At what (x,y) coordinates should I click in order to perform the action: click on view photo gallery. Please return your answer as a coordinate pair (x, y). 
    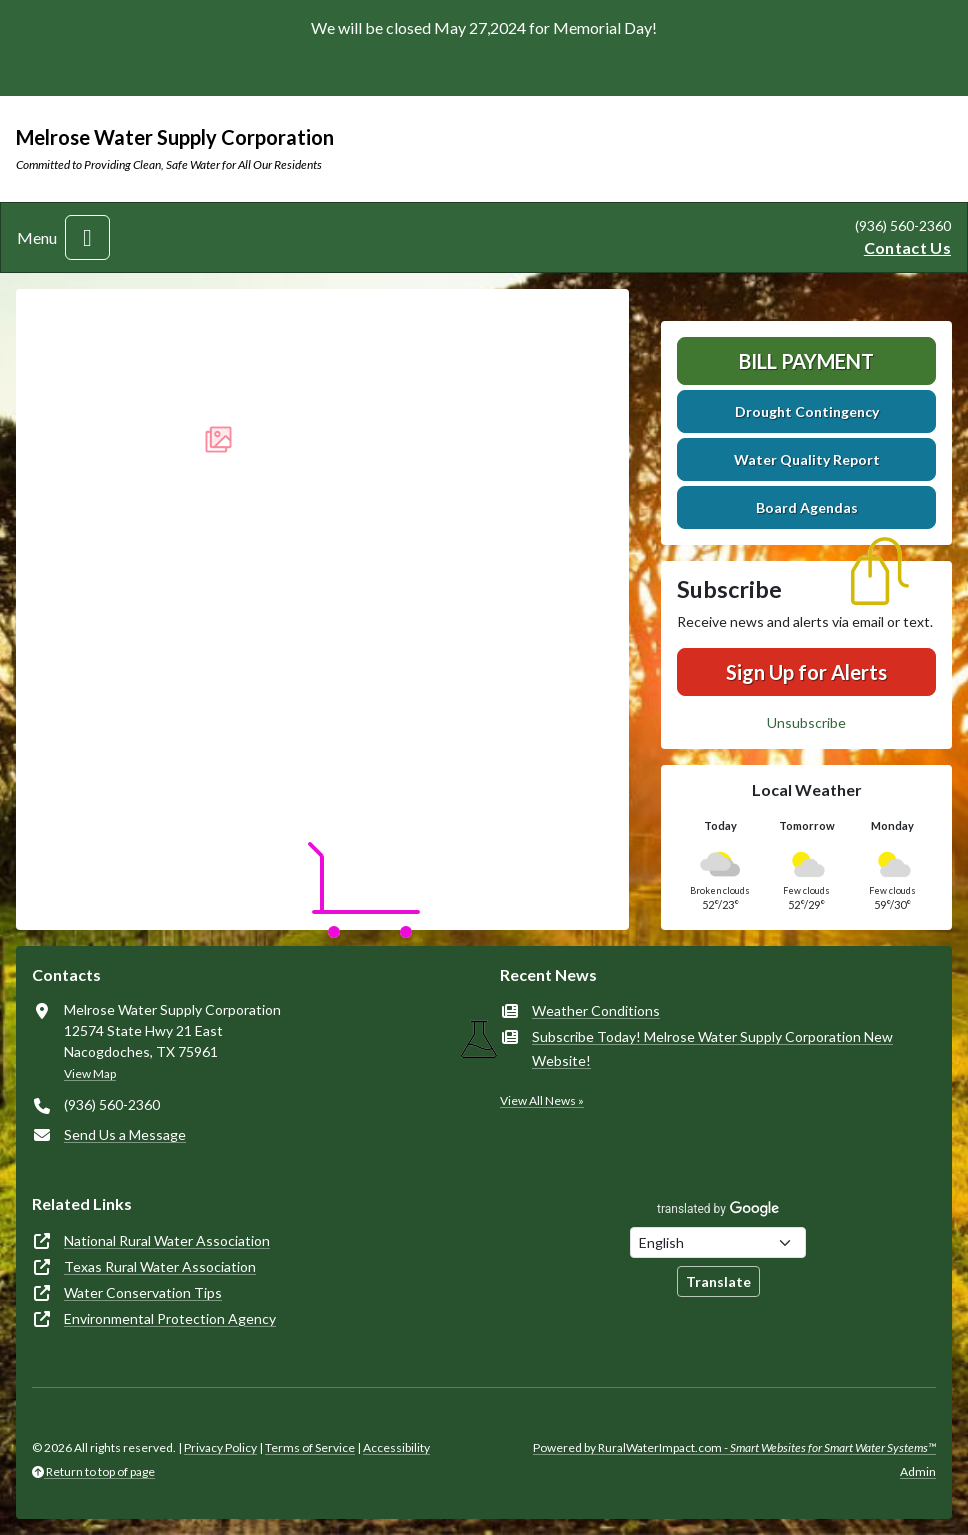
    Looking at the image, I should click on (218, 439).